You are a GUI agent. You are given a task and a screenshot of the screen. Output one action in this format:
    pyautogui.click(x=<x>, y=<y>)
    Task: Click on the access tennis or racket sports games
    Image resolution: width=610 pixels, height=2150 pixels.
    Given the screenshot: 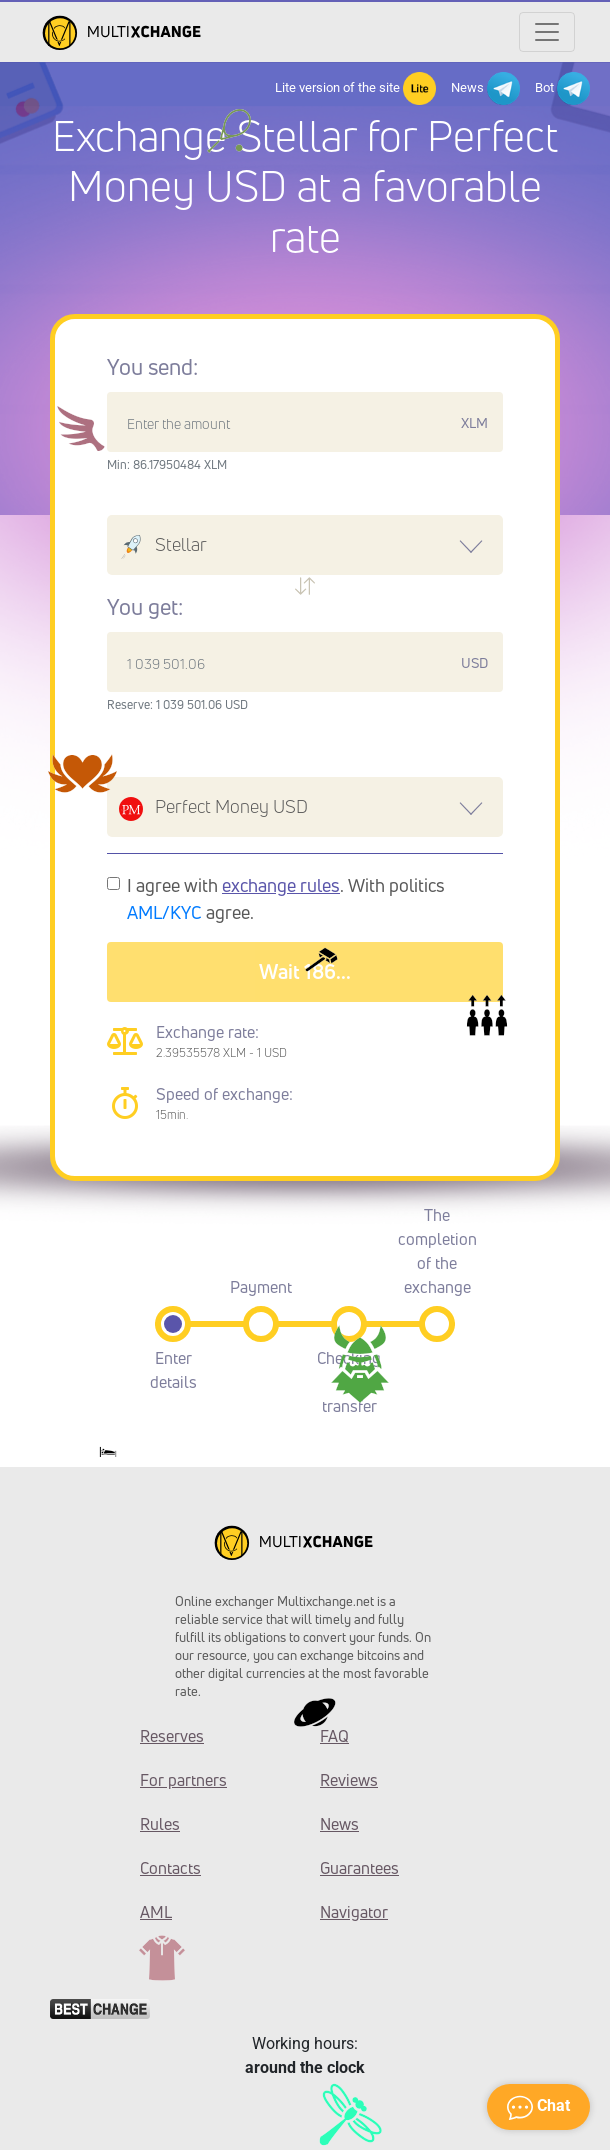 What is the action you would take?
    pyautogui.click(x=229, y=131)
    